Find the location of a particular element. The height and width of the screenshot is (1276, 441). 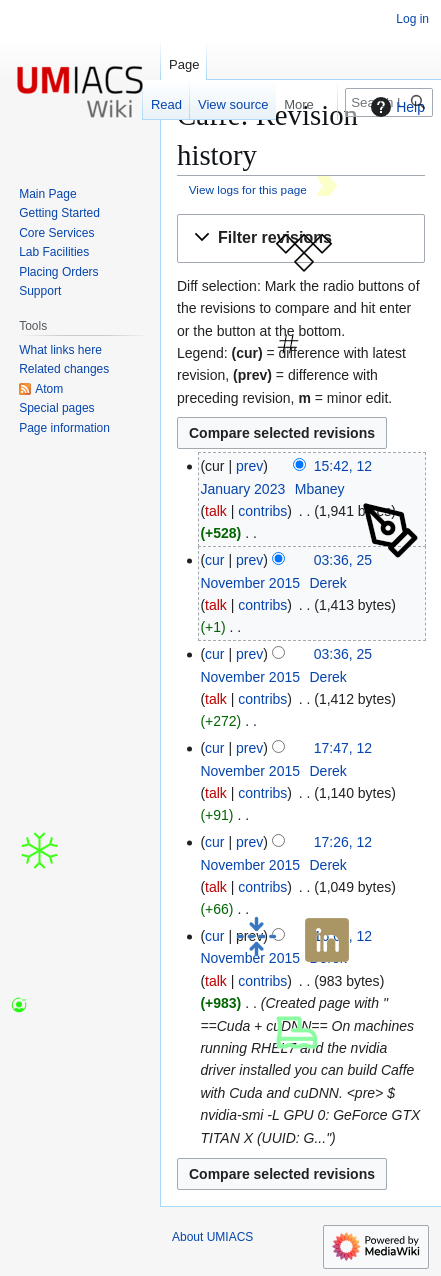

open tidal music streaming app is located at coordinates (304, 251).